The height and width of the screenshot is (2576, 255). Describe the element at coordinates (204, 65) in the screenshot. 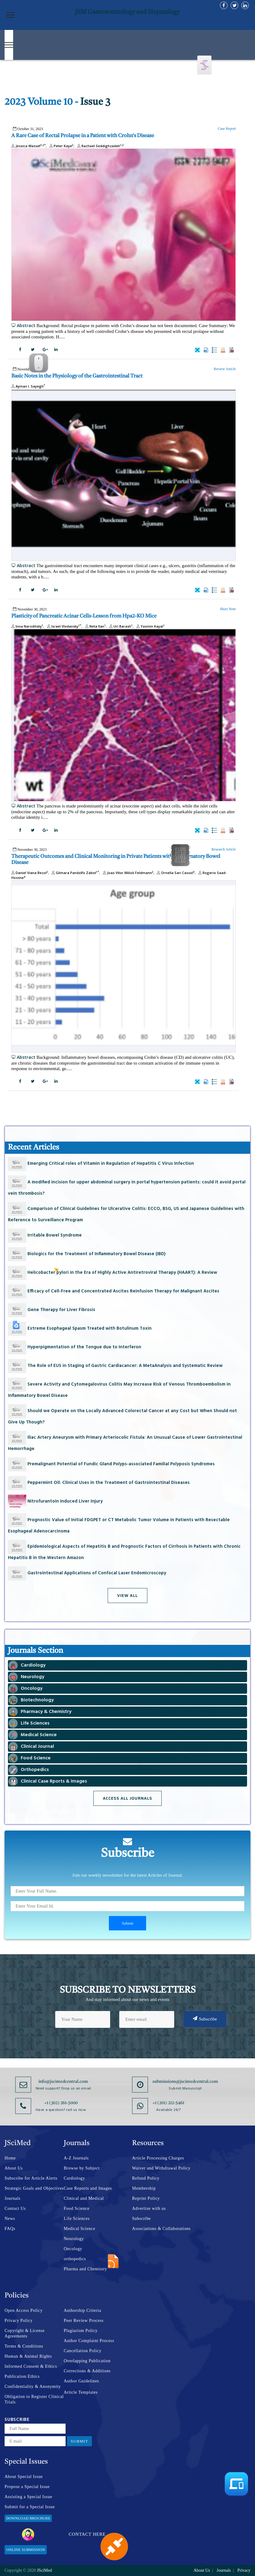

I see `open a drawing template file` at that location.